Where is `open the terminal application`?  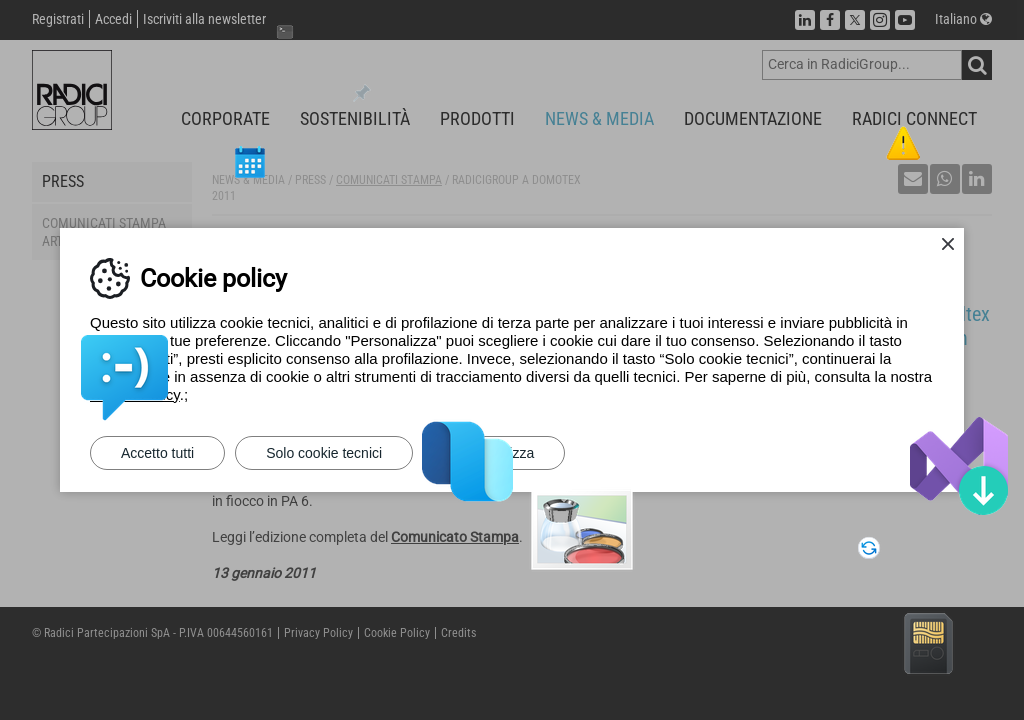
open the terminal application is located at coordinates (285, 32).